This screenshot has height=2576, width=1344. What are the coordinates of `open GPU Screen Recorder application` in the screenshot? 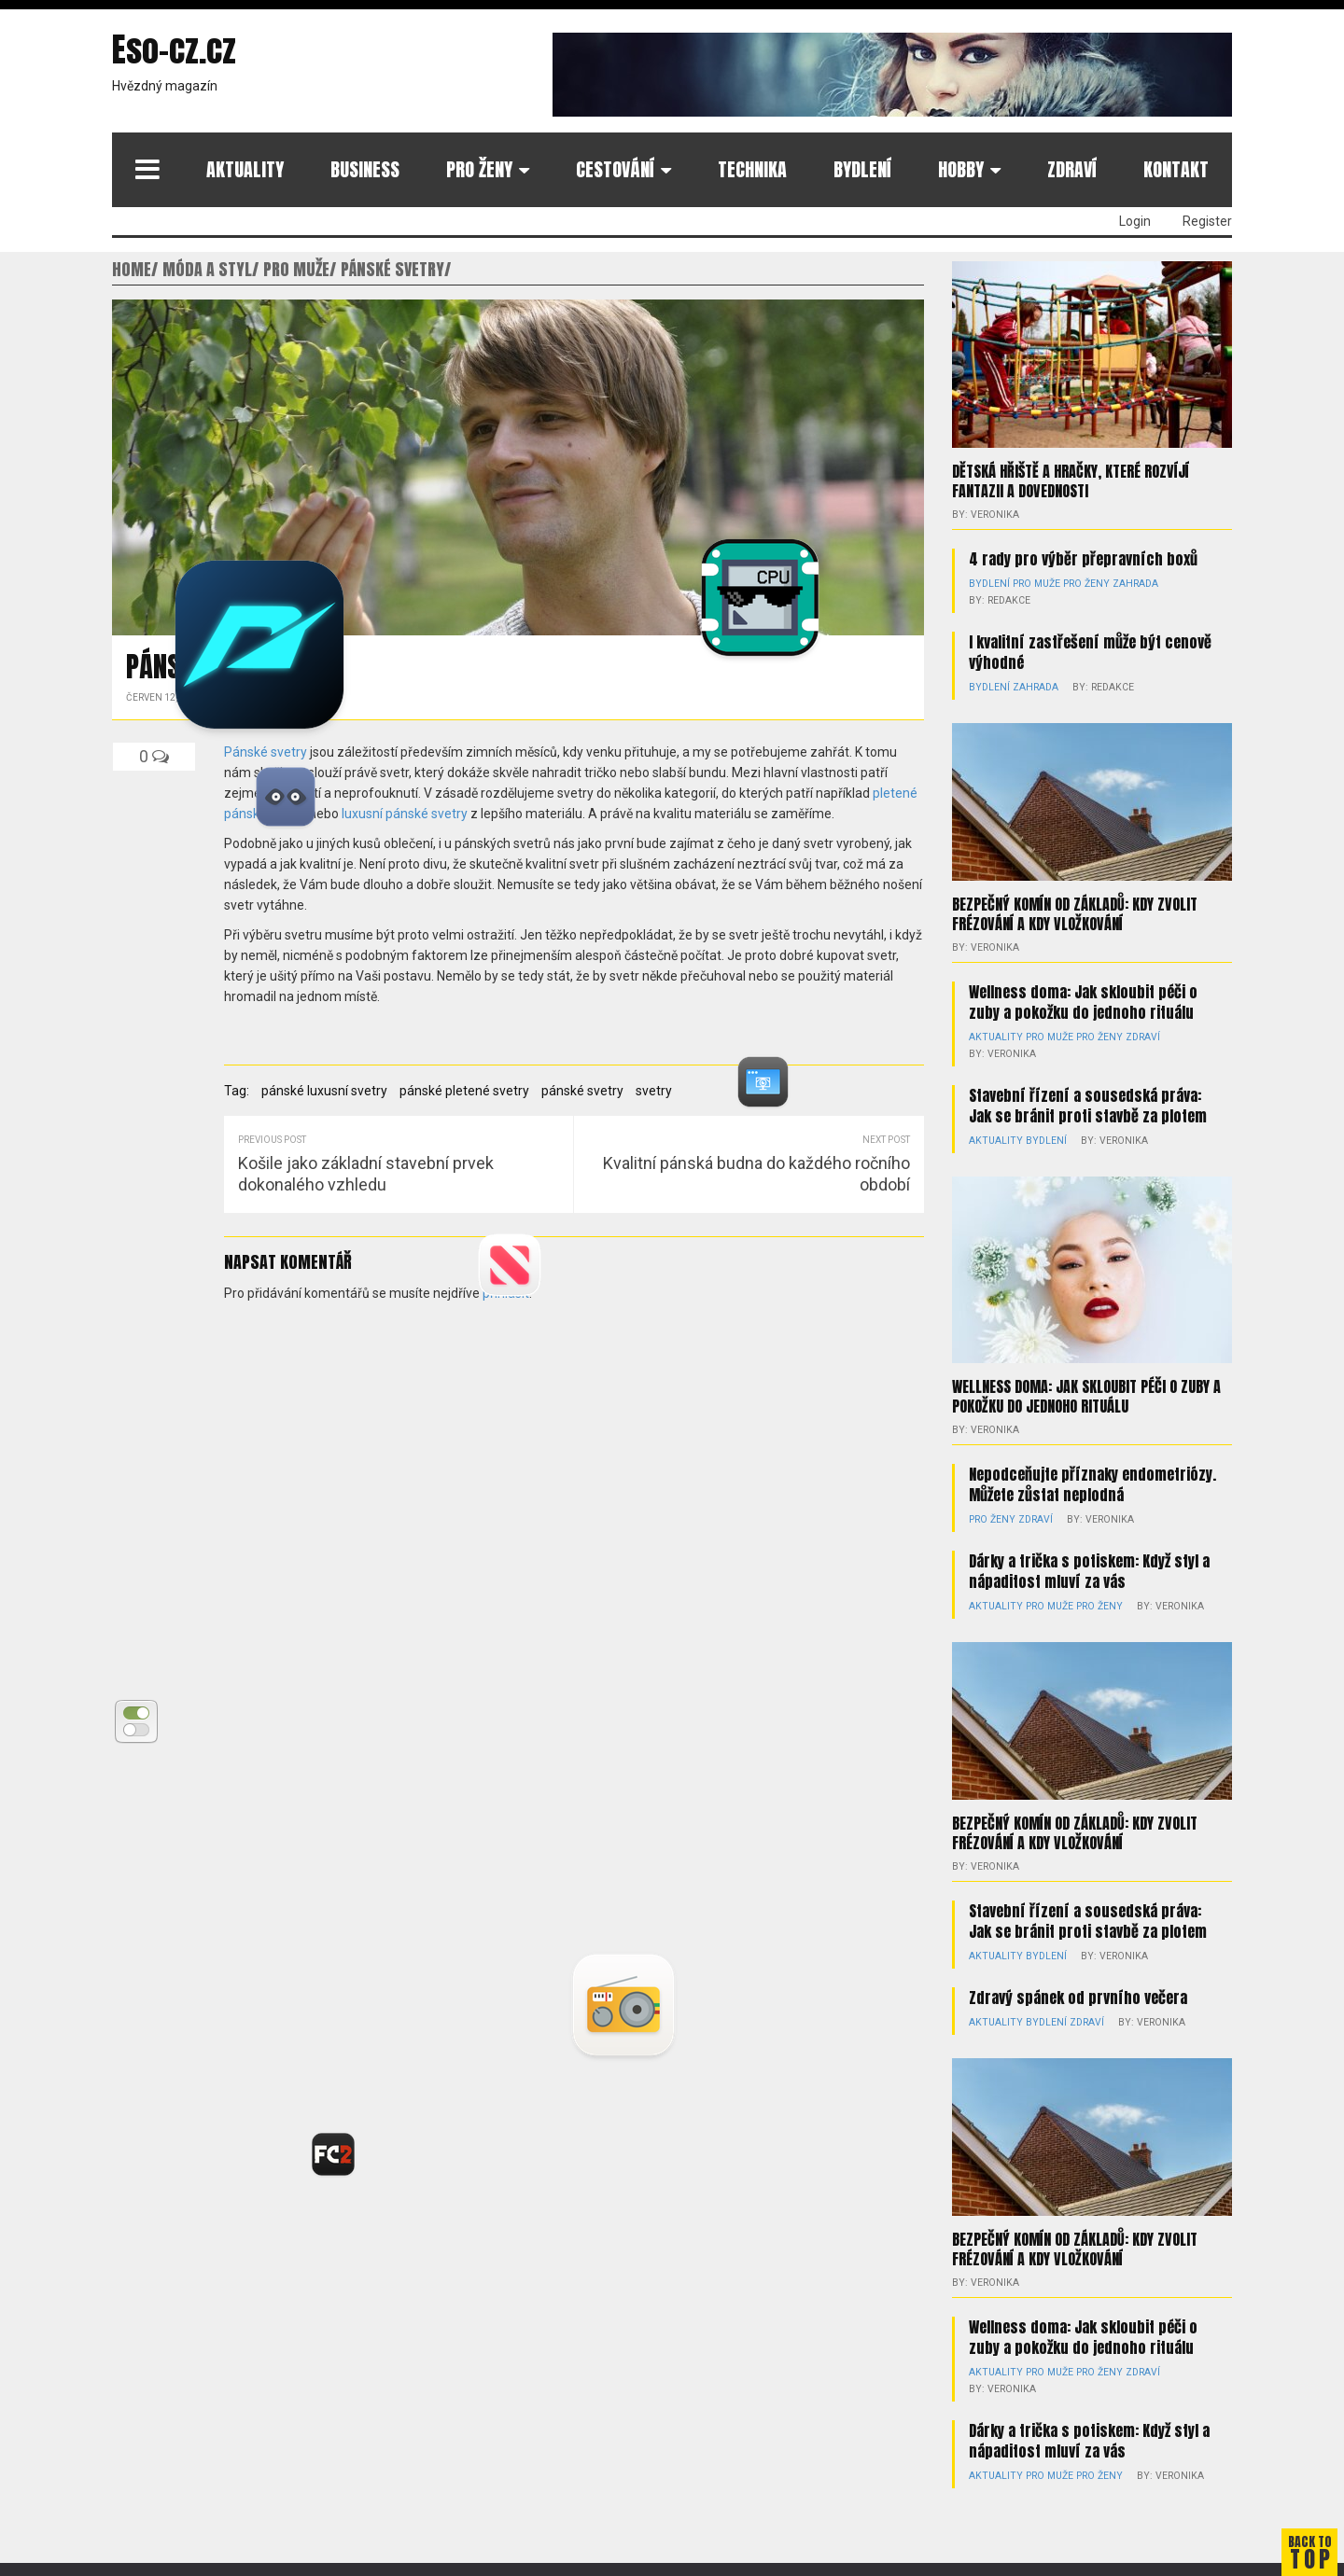 It's located at (760, 597).